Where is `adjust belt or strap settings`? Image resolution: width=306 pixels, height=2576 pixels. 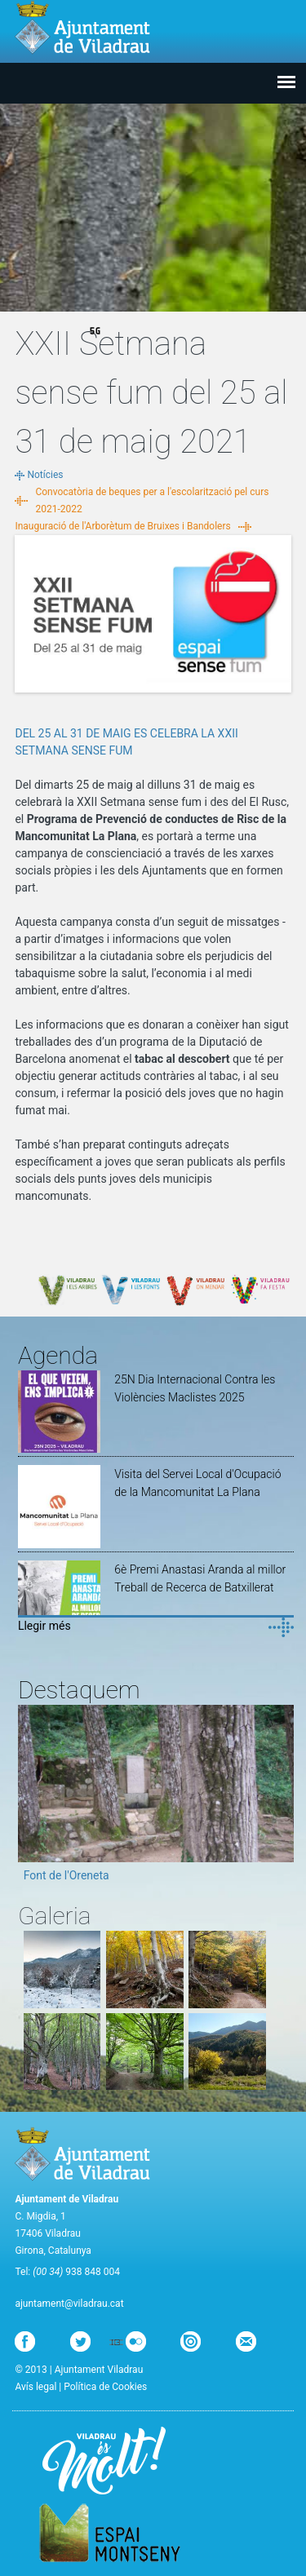
adjust belt or strap settings is located at coordinates (116, 2342).